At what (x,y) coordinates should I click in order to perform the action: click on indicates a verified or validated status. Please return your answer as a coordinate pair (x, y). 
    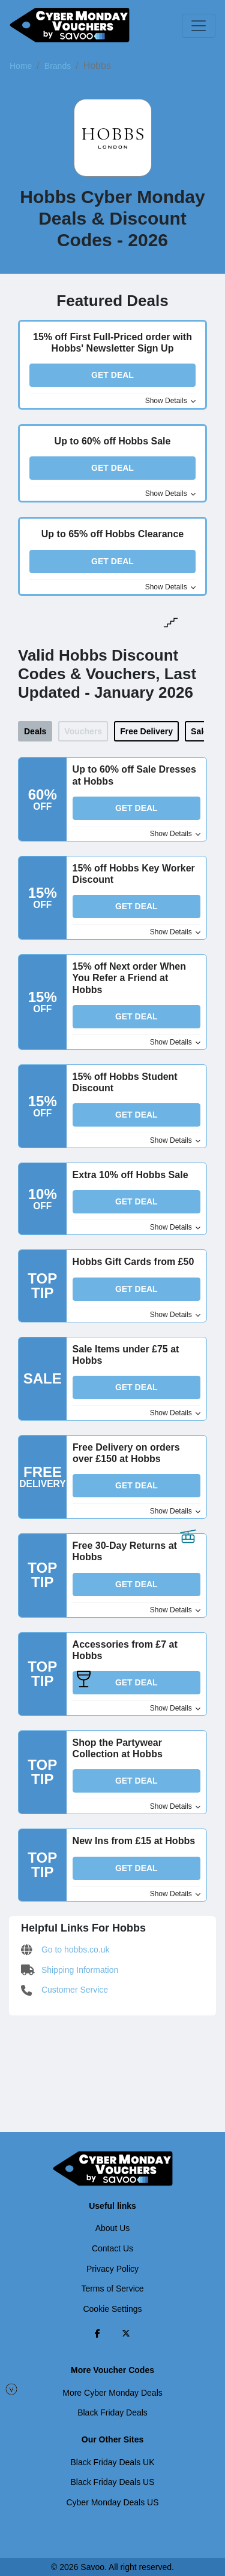
    Looking at the image, I should click on (11, 2389).